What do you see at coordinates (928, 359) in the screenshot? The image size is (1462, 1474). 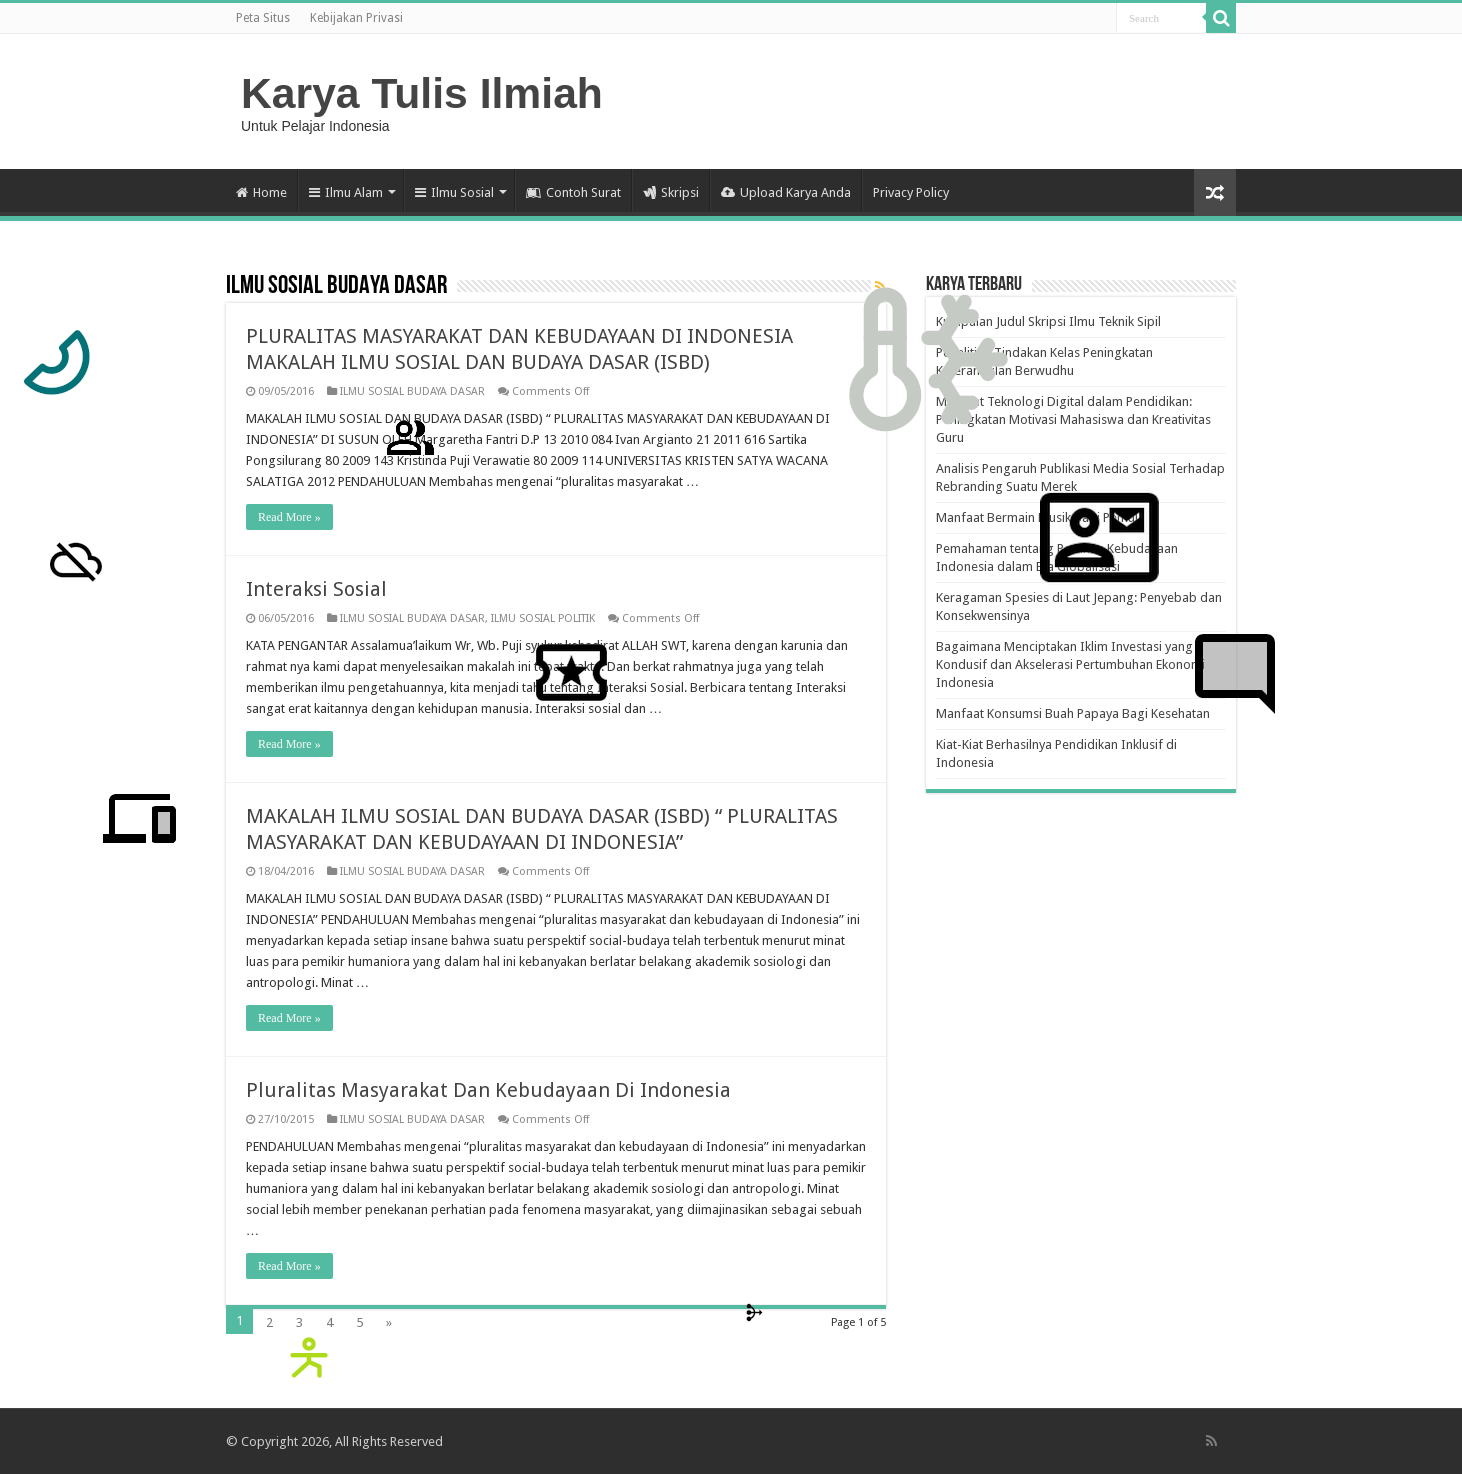 I see `indicates cold or freezing temperature` at bounding box center [928, 359].